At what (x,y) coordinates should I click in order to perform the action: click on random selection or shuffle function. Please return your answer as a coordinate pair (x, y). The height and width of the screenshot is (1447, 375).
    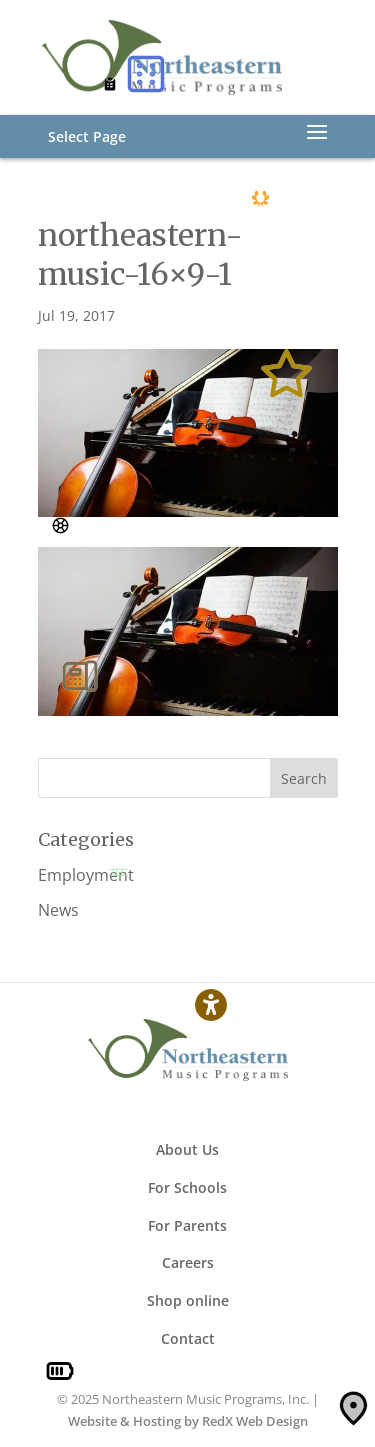
    Looking at the image, I should click on (146, 74).